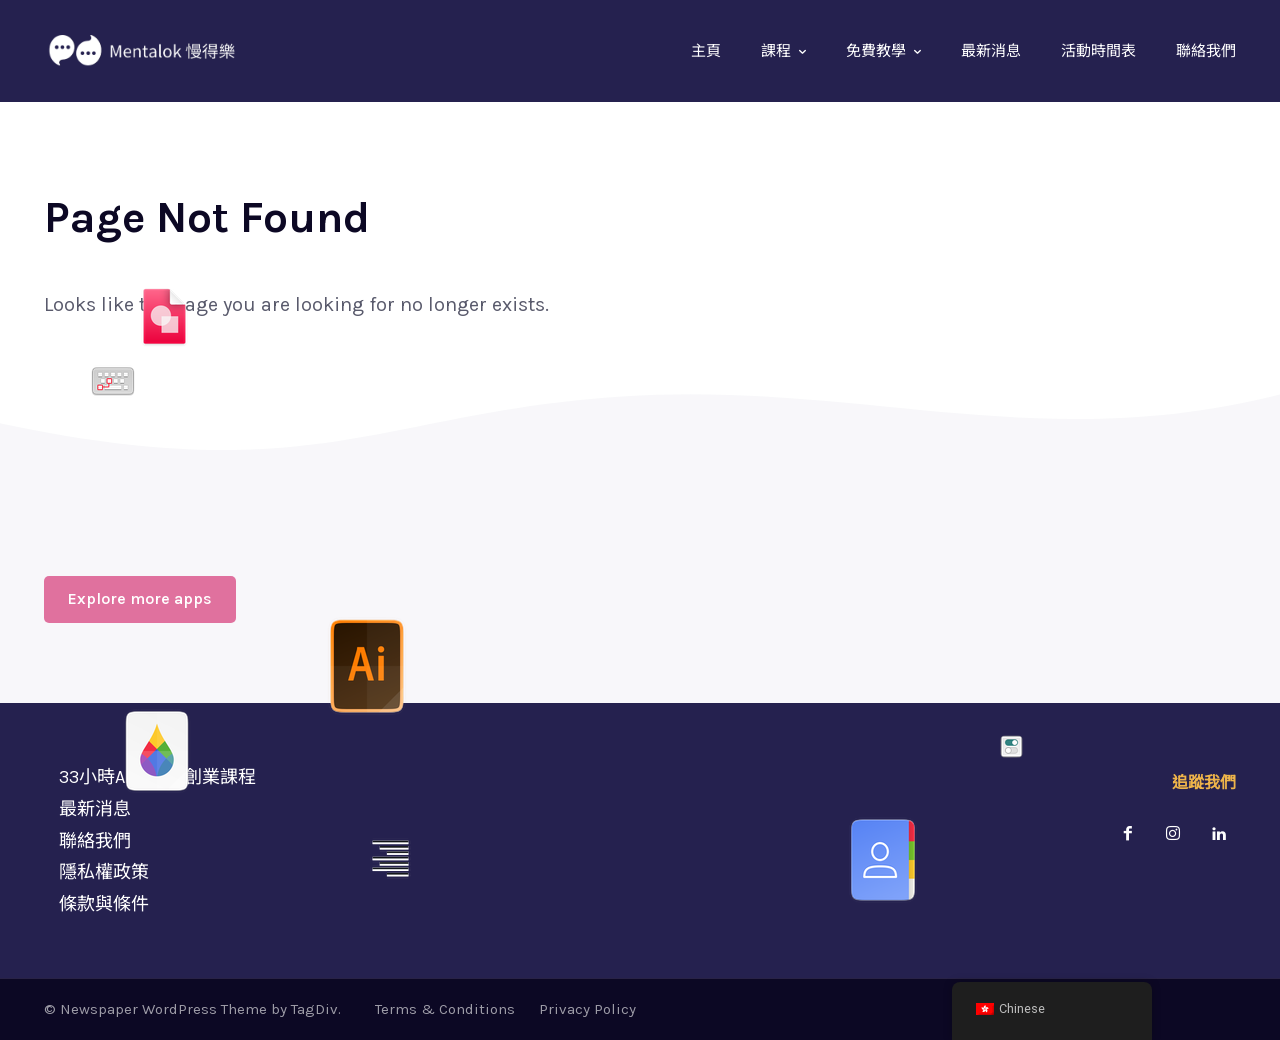 The width and height of the screenshot is (1280, 1040). I want to click on open an Adobe Illustrator file, so click(367, 666).